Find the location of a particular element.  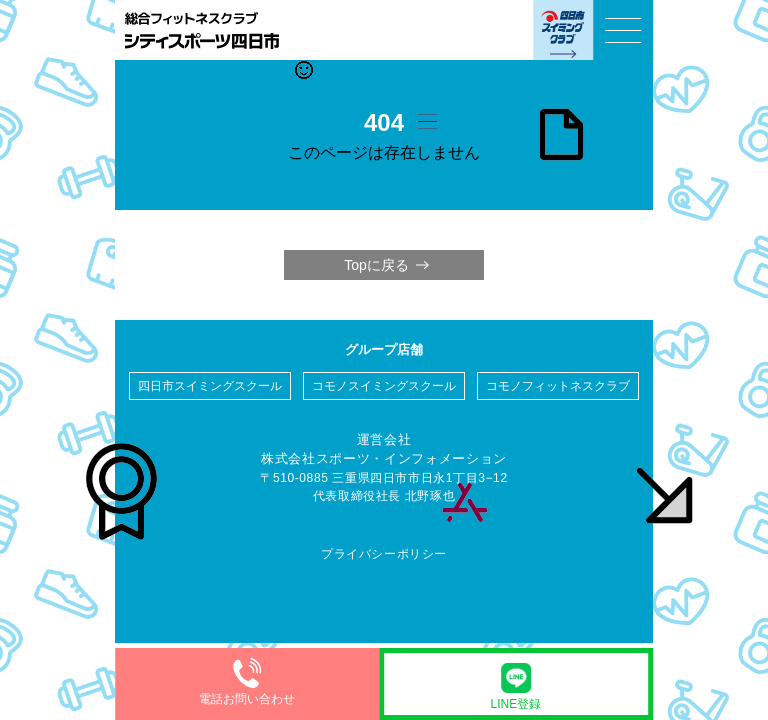

open navigation menu is located at coordinates (427, 121).